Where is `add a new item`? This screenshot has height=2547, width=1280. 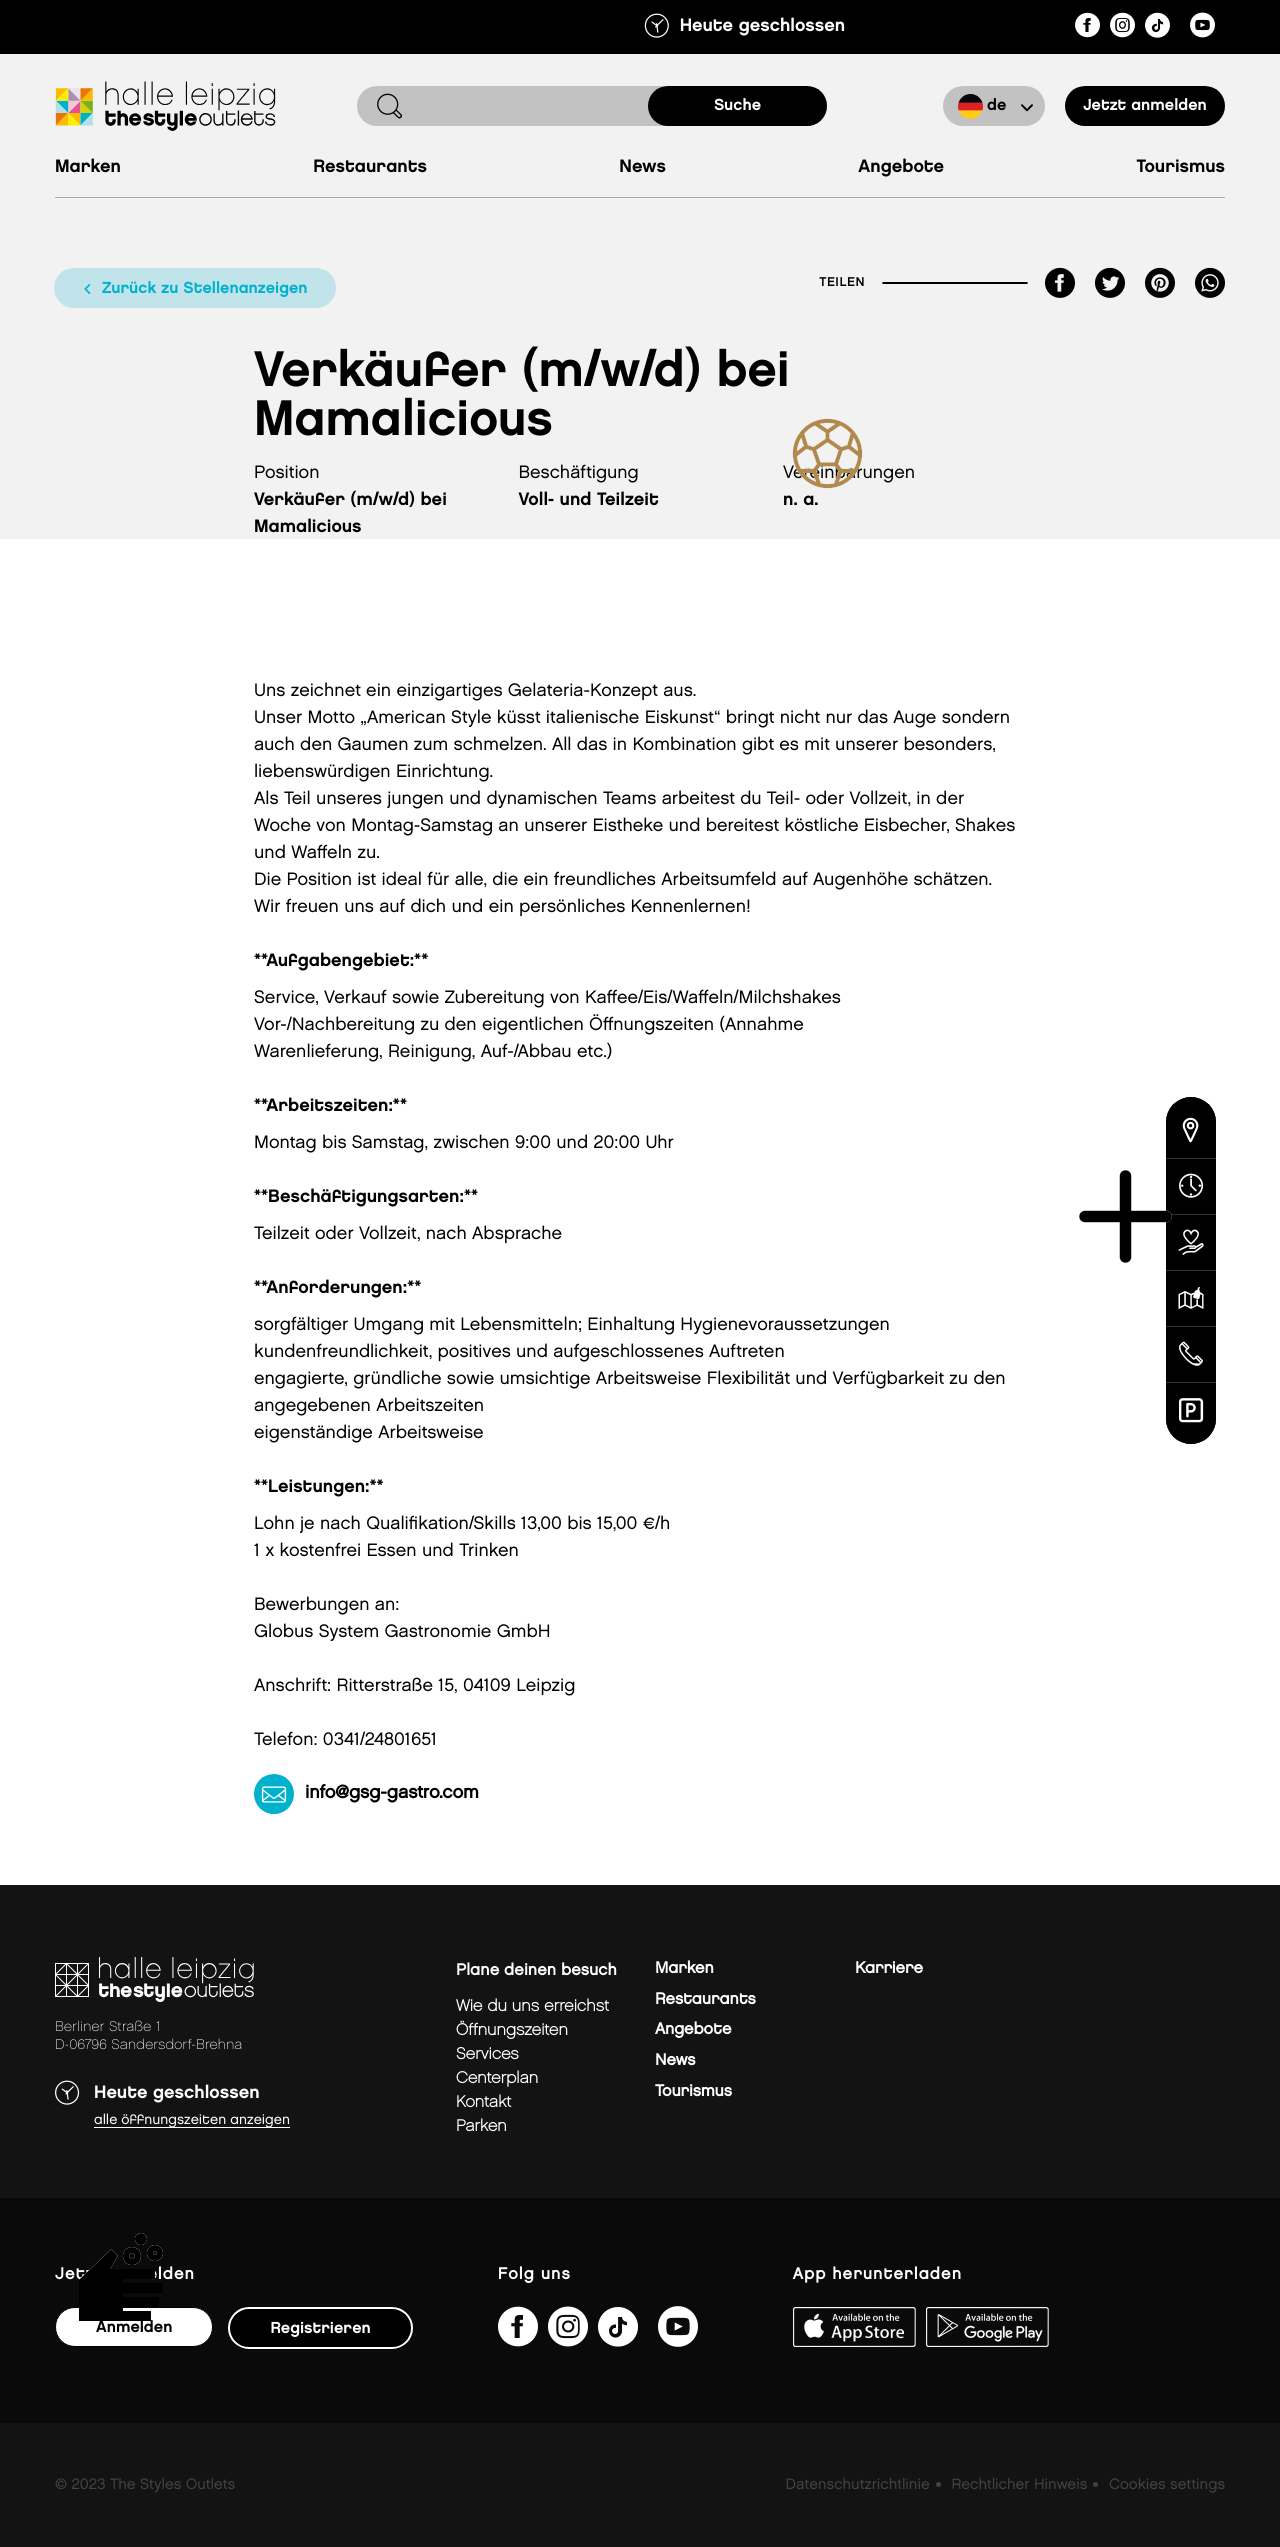 add a new item is located at coordinates (1125, 1216).